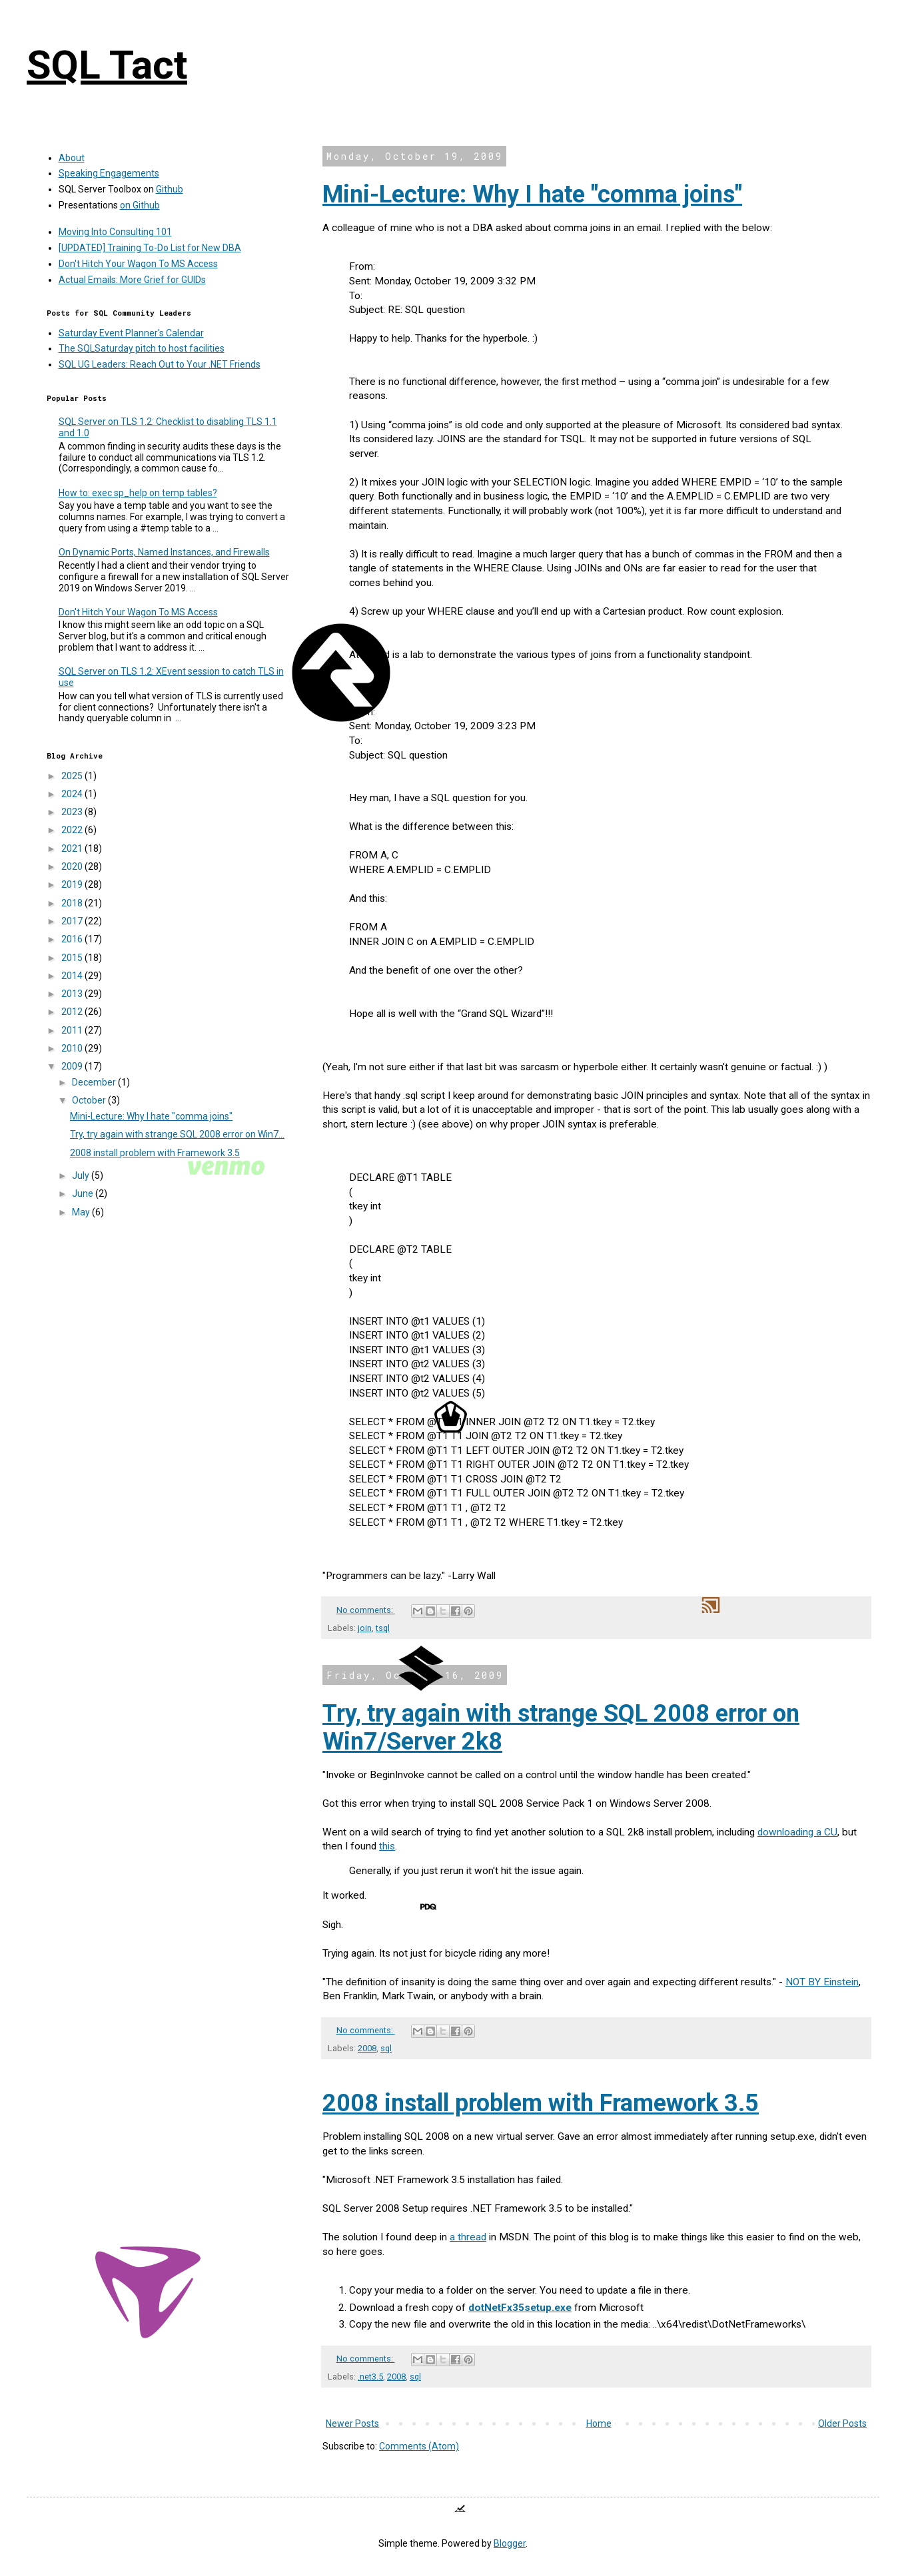 This screenshot has width=906, height=2576. I want to click on open Rock RMS church management app, so click(341, 673).